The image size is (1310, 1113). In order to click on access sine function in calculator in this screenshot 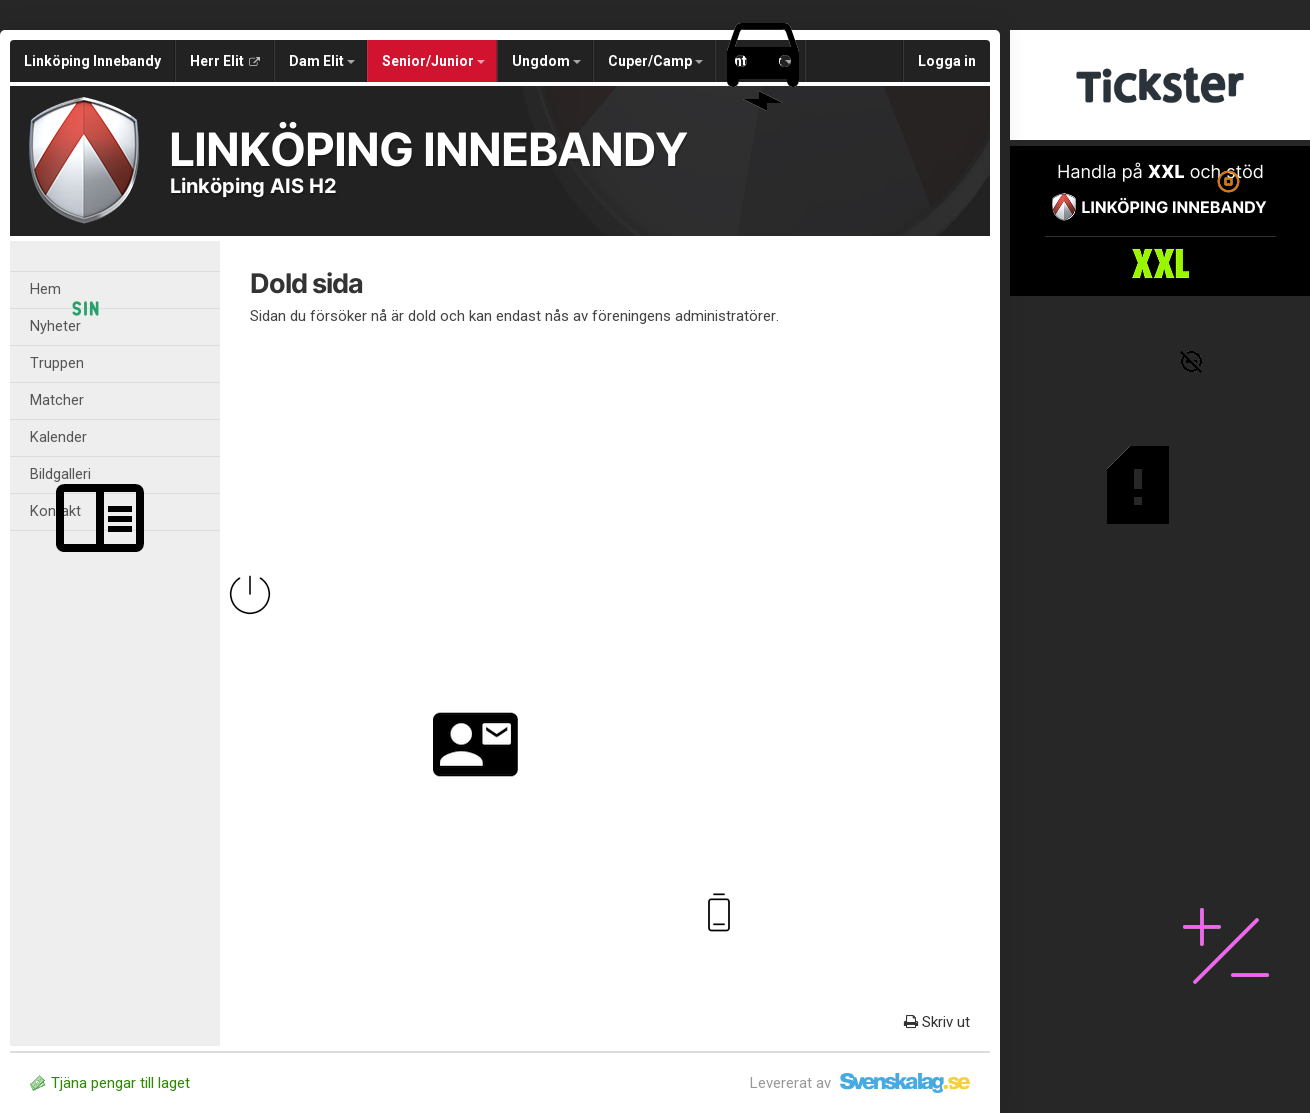, I will do `click(85, 308)`.